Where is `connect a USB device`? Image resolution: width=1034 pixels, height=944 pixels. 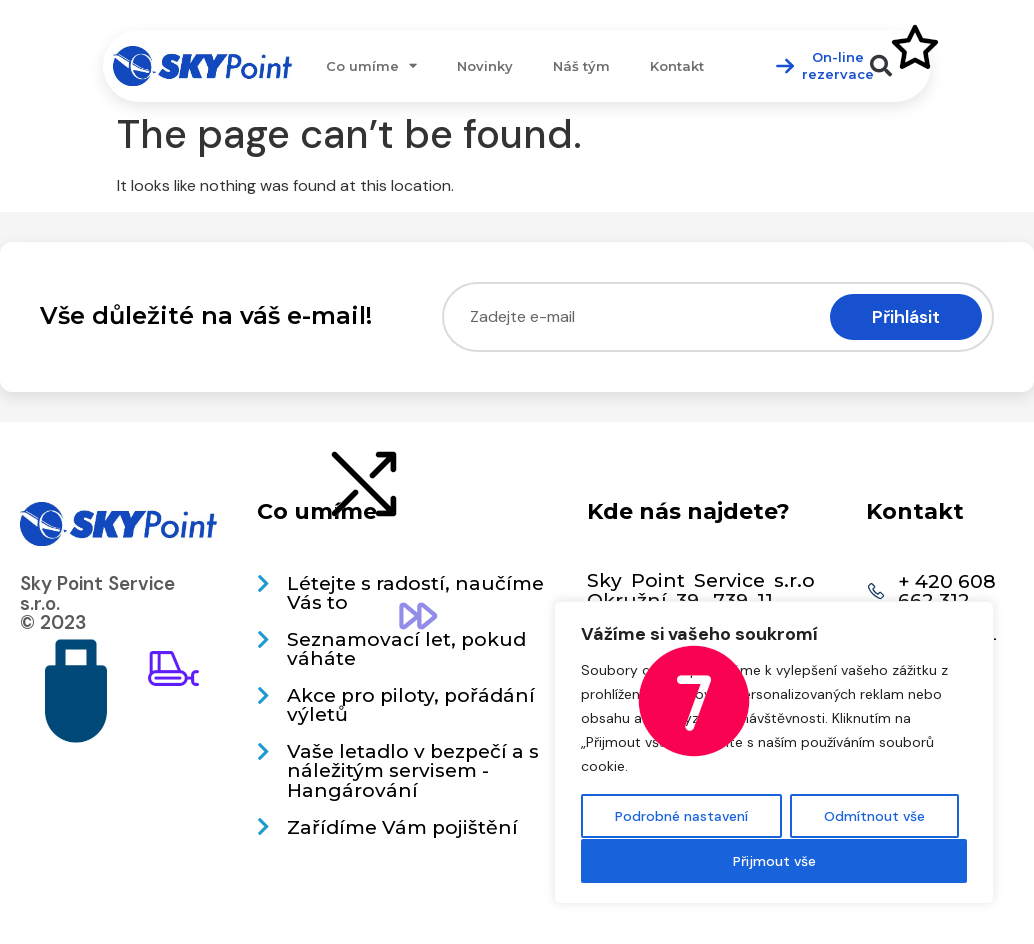
connect a USB device is located at coordinates (76, 691).